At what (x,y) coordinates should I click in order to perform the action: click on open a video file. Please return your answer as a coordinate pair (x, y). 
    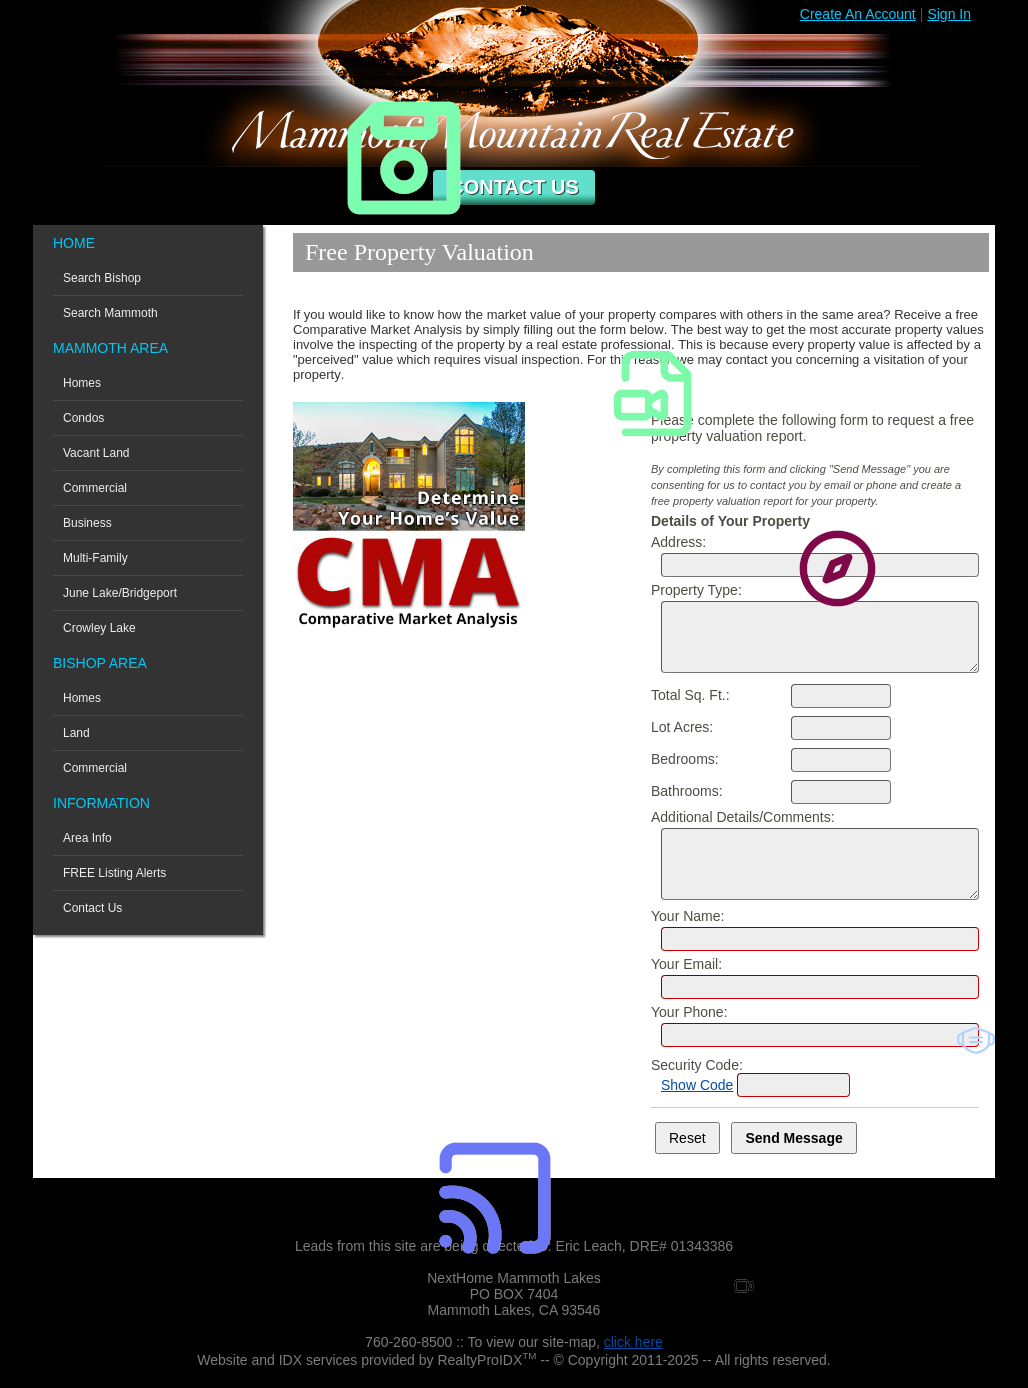
    Looking at the image, I should click on (656, 393).